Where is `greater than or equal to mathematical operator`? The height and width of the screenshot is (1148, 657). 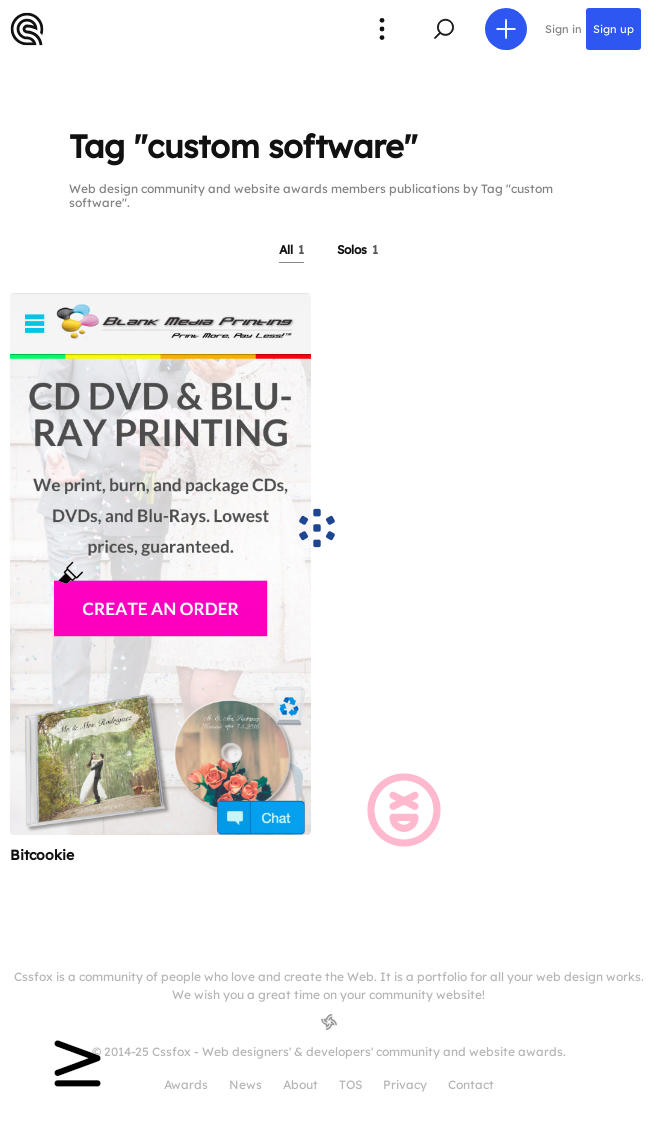
greater than or equal to mathematical operator is located at coordinates (76, 1064).